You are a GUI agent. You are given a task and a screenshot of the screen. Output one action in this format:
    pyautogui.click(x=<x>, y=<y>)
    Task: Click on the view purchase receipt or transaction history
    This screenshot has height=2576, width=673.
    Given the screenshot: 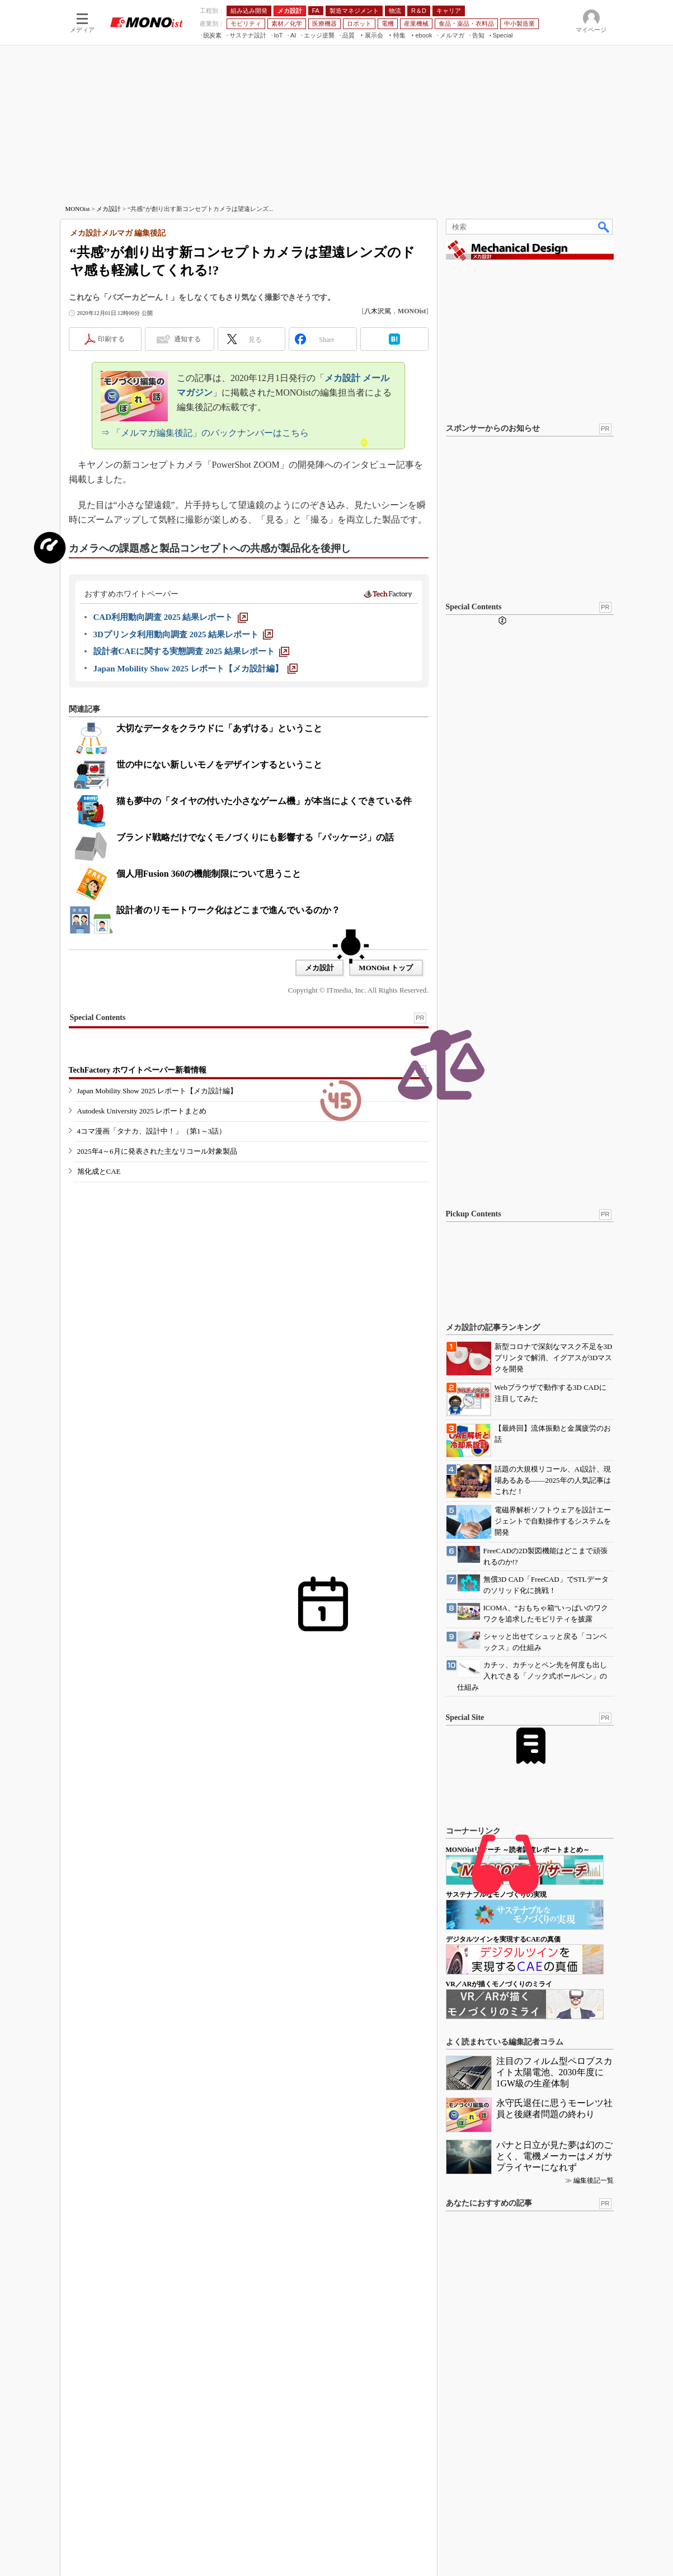 What is the action you would take?
    pyautogui.click(x=531, y=1746)
    